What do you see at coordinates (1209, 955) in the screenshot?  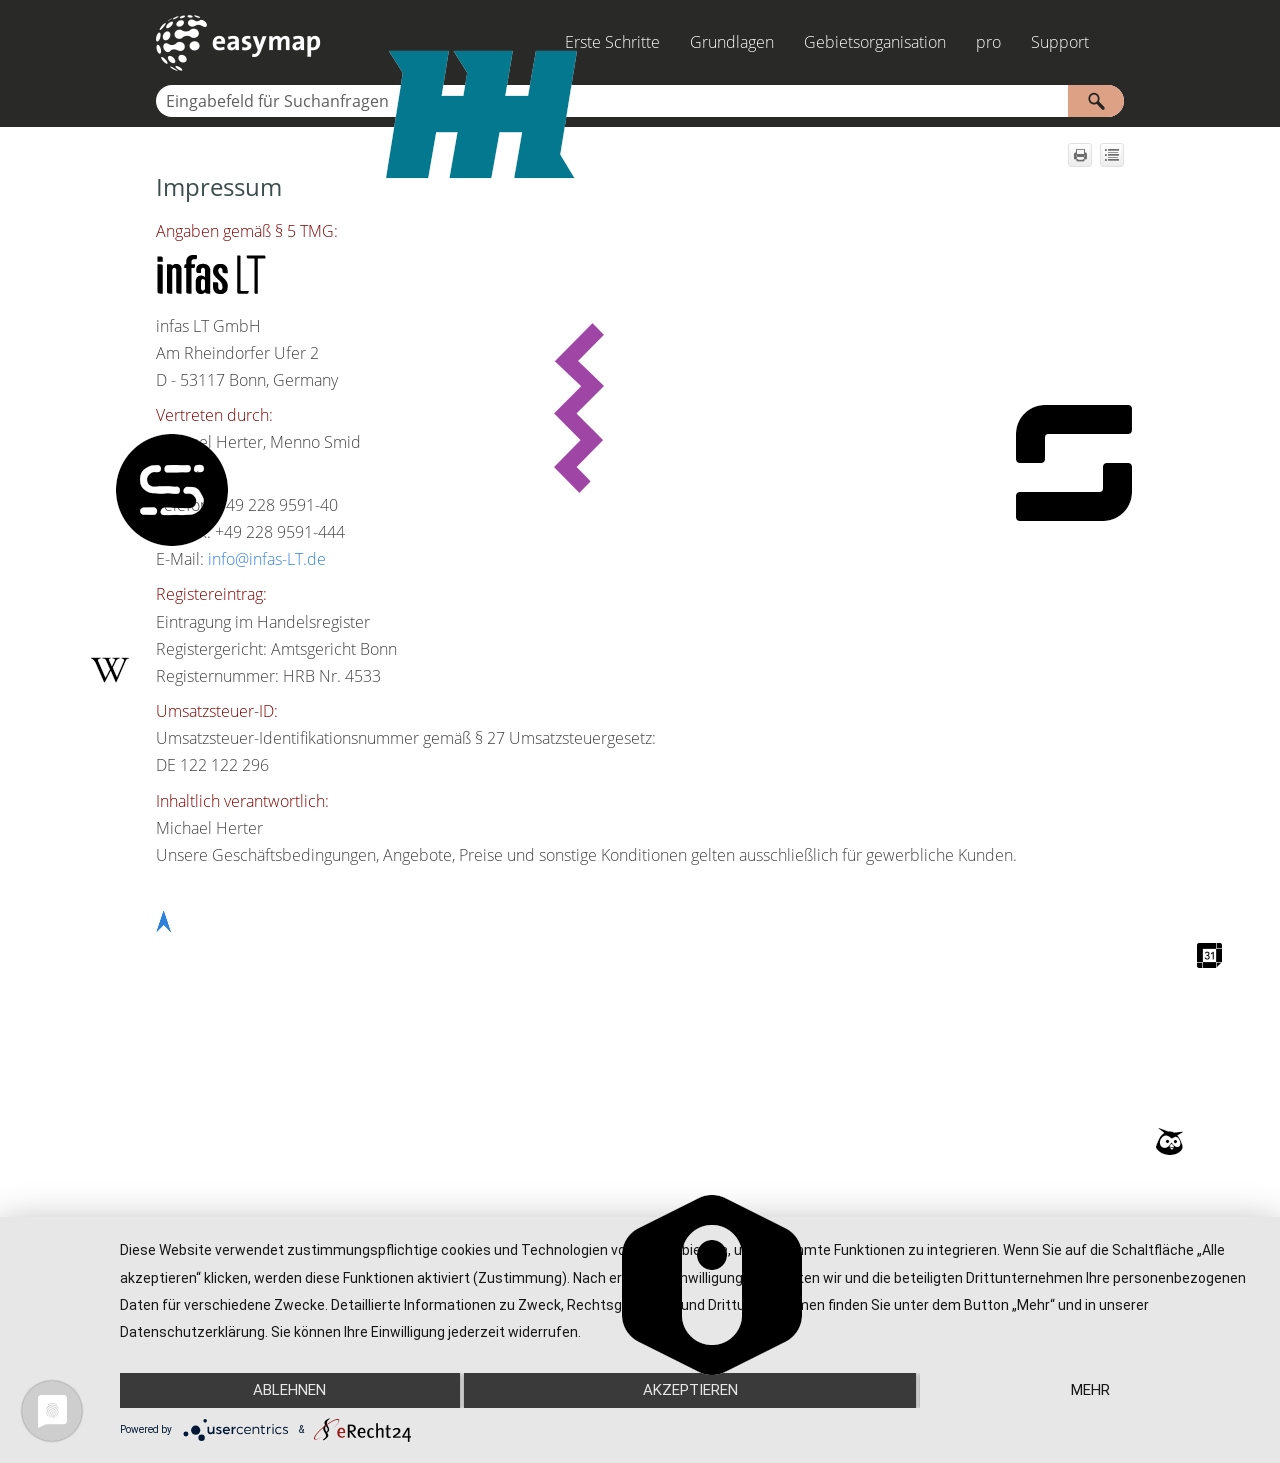 I see `open google calendar` at bounding box center [1209, 955].